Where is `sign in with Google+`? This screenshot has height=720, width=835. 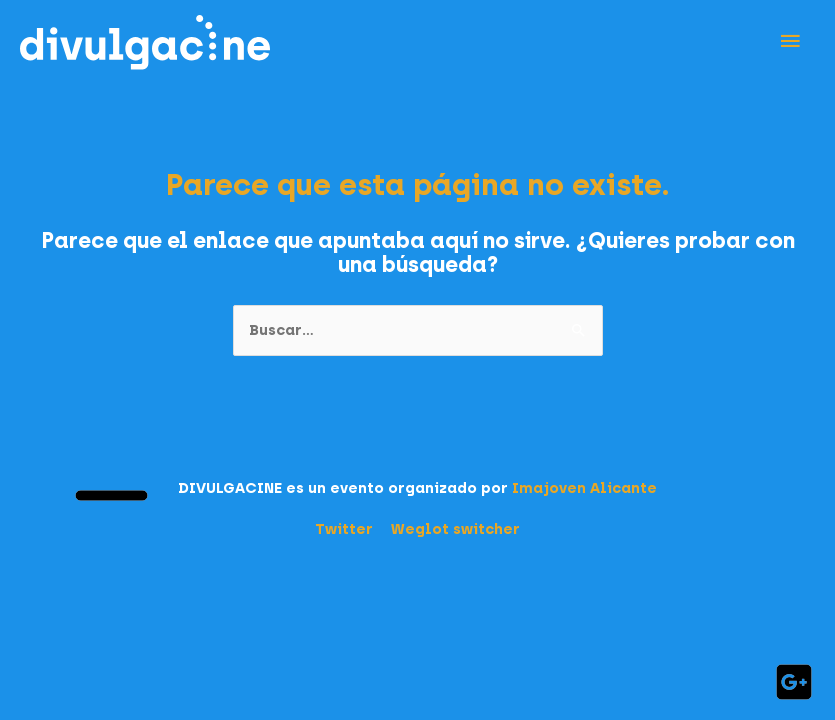 sign in with Google+ is located at coordinates (794, 682).